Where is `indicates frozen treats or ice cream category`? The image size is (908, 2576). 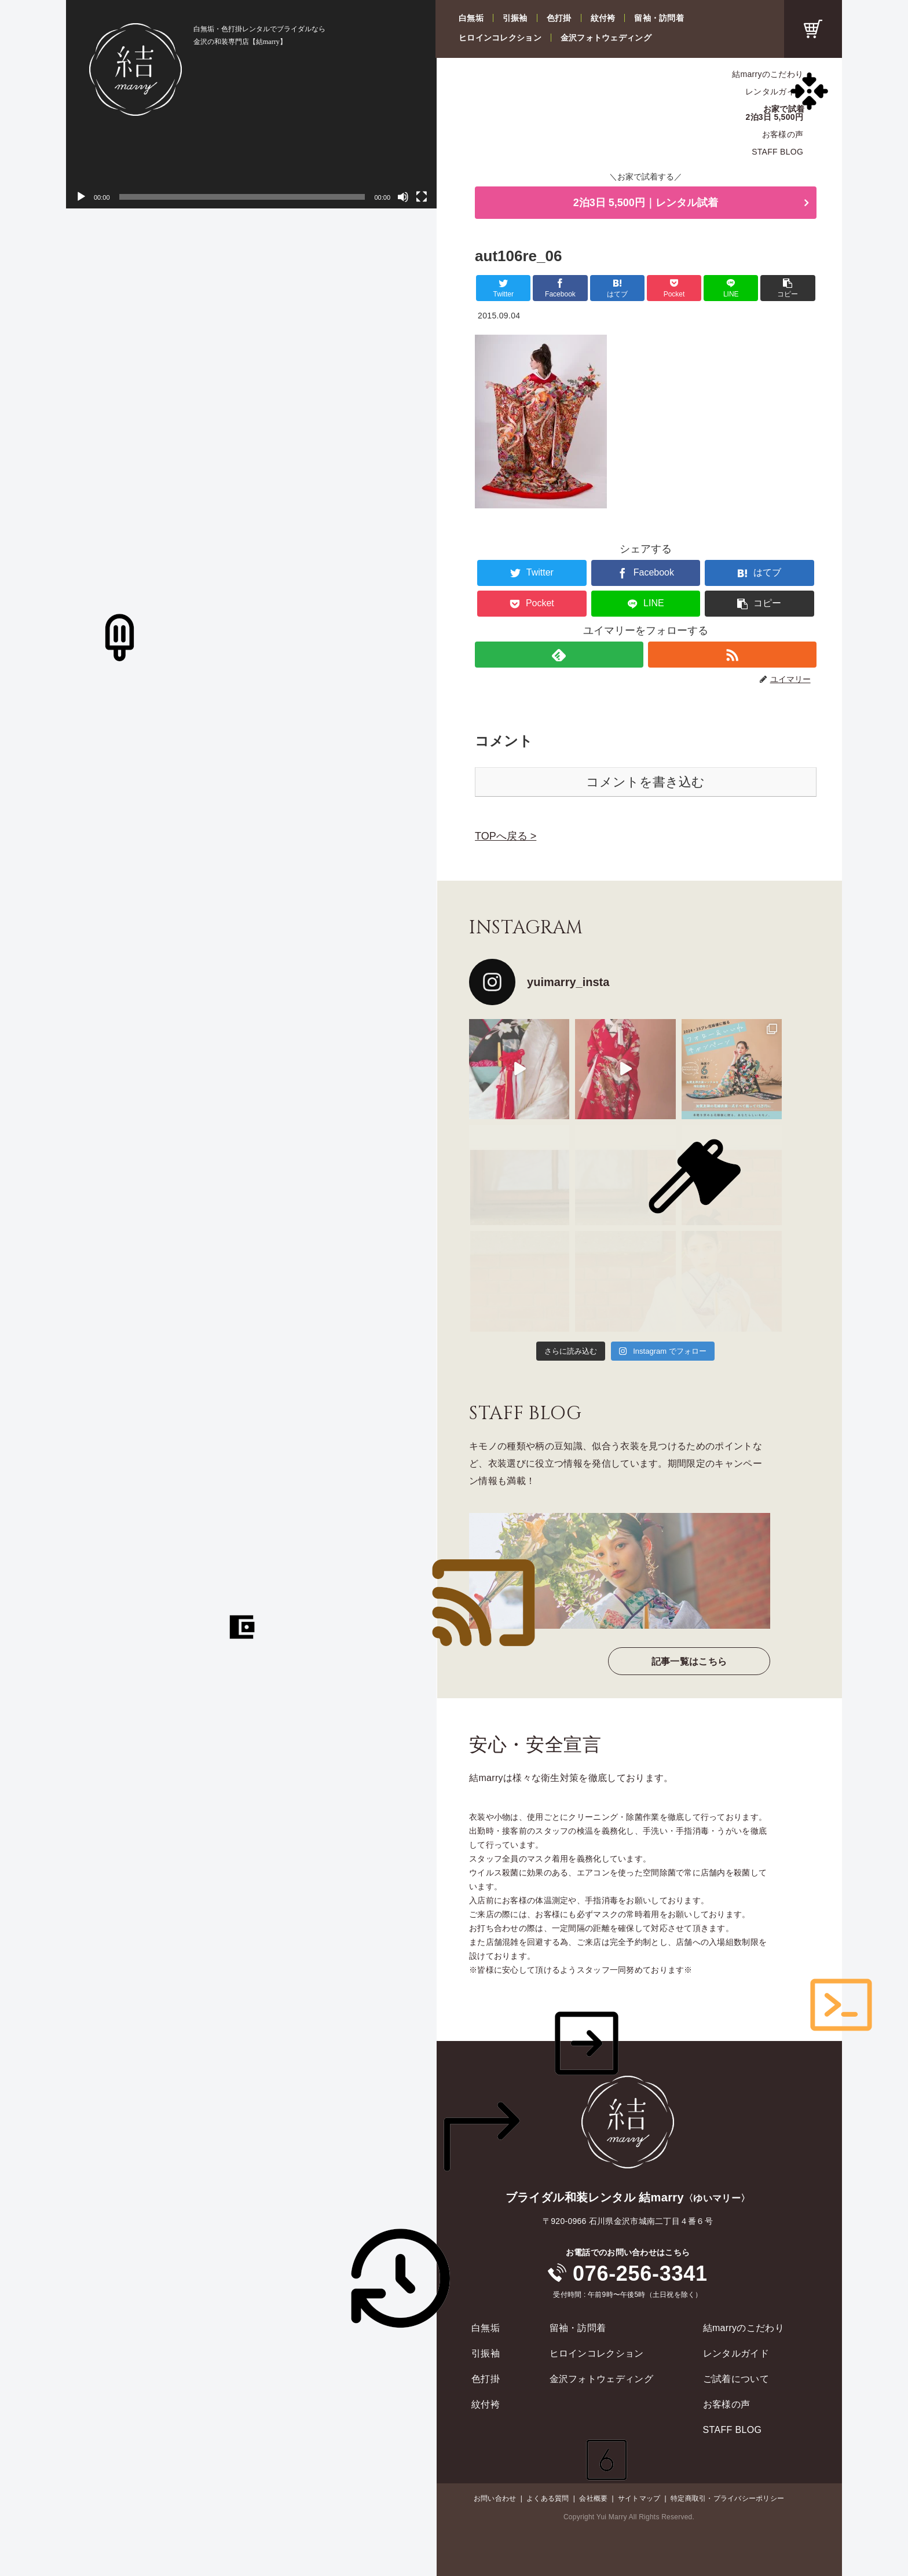
indicates frozen treats or ice cream category is located at coordinates (119, 637).